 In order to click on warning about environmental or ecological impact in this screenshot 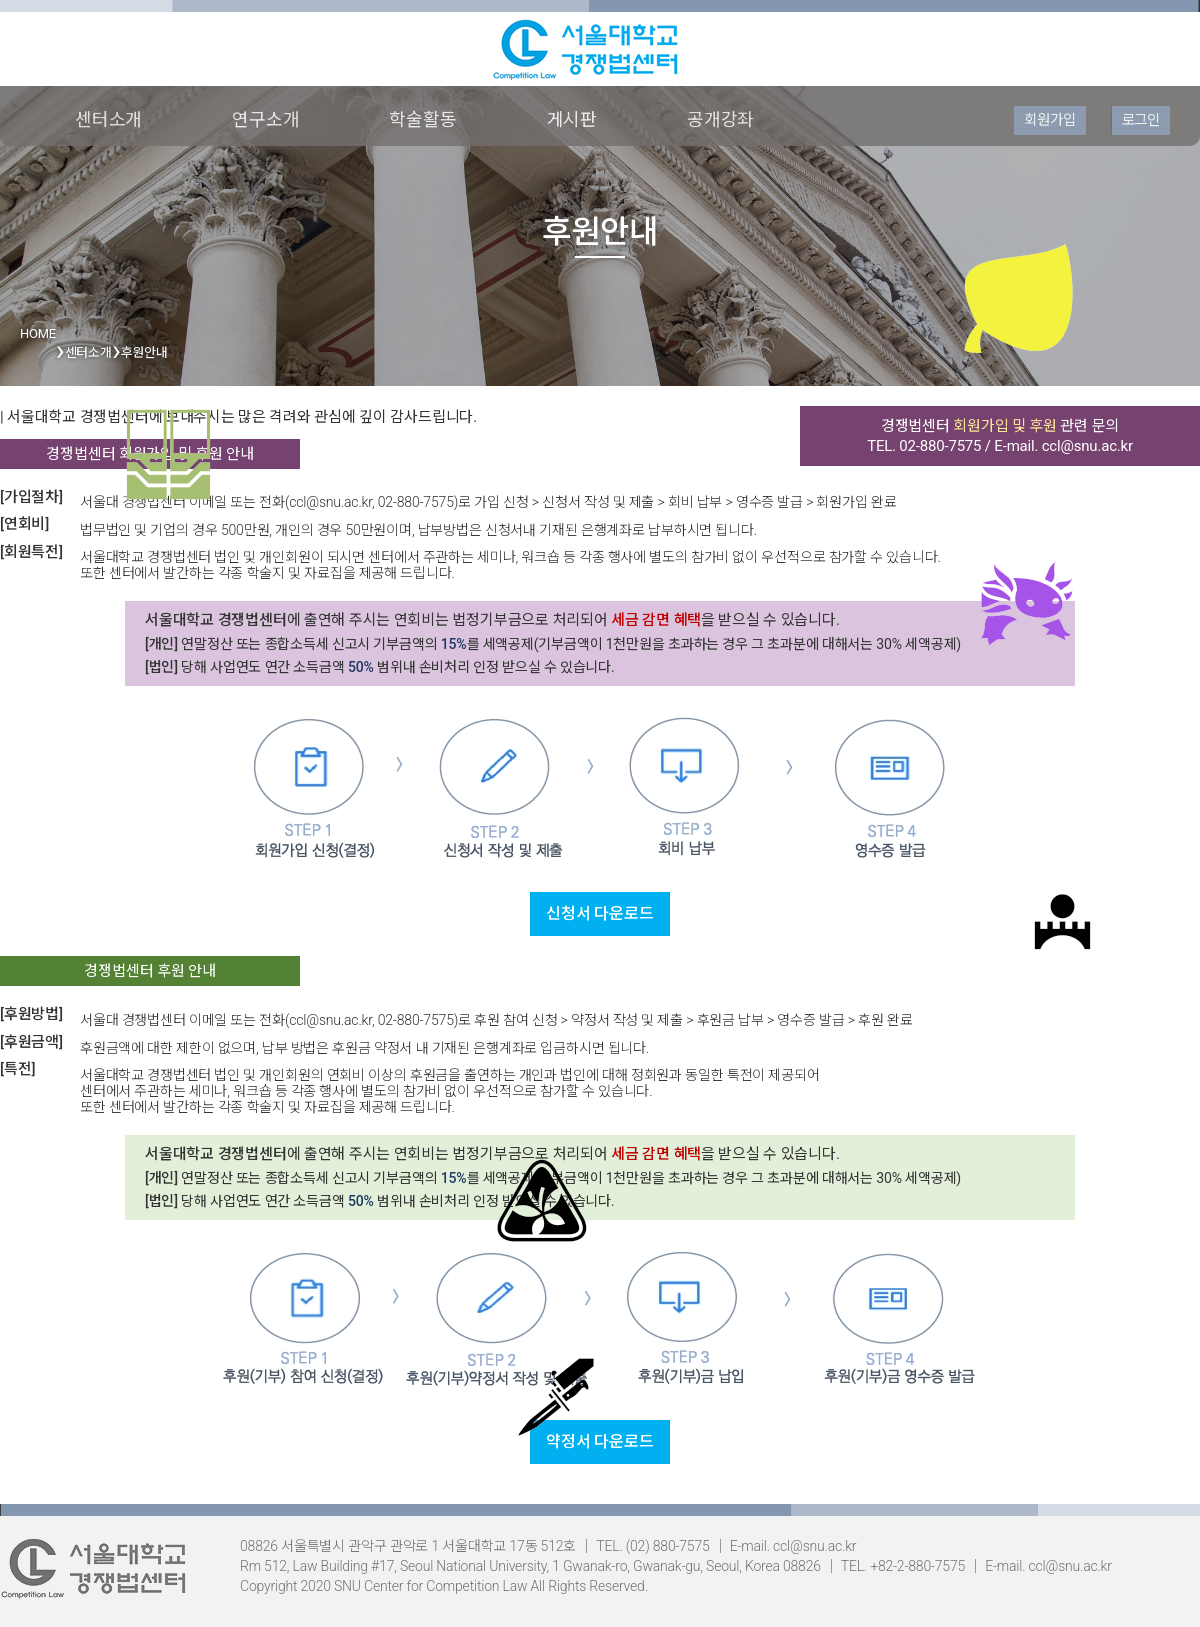, I will do `click(541, 1204)`.